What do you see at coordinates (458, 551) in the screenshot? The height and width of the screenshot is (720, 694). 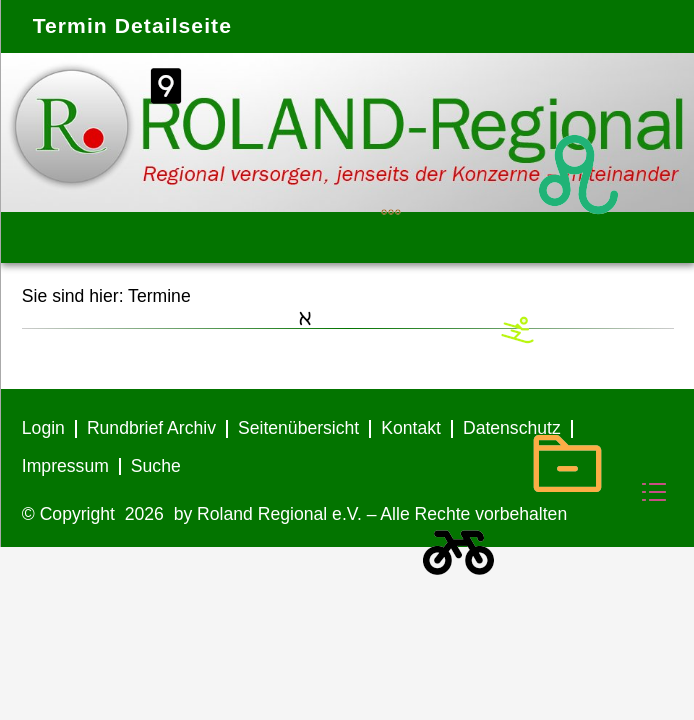 I see `access bike rental or cycling options` at bounding box center [458, 551].